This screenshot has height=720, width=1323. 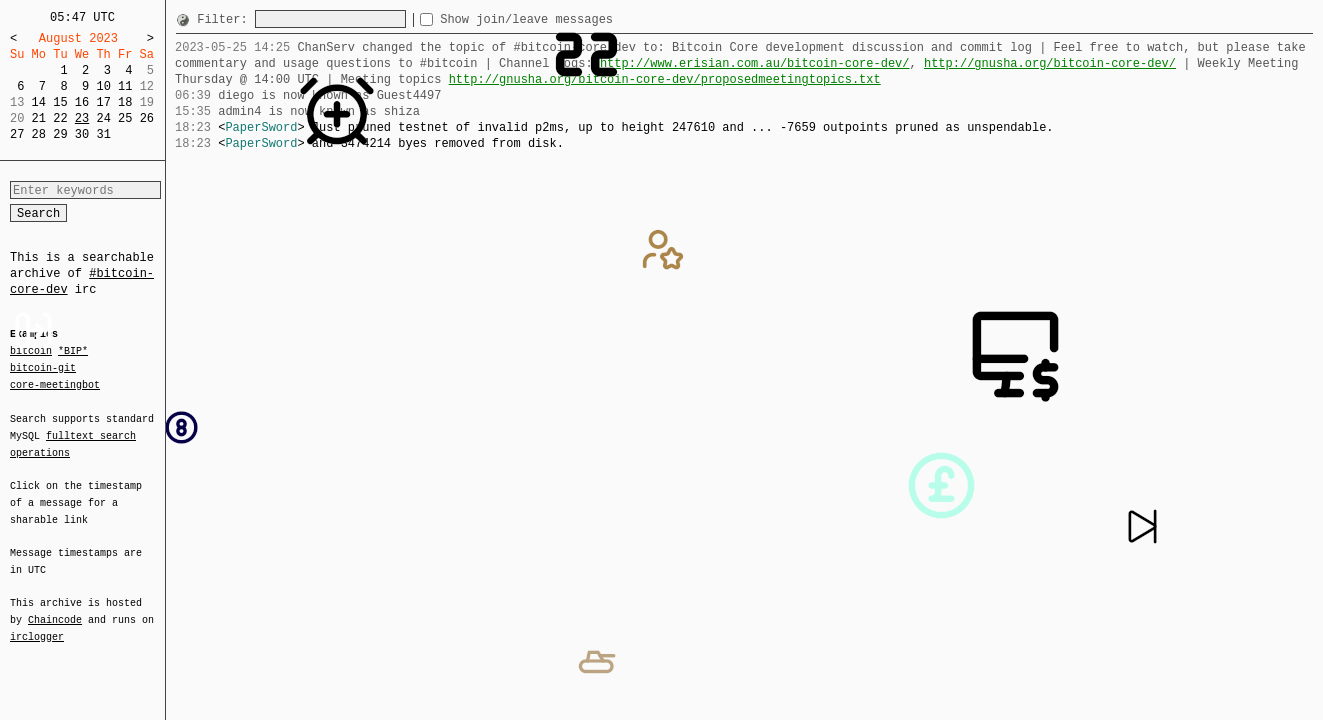 I want to click on indicates item number 22 in a list or sequence, so click(x=586, y=54).